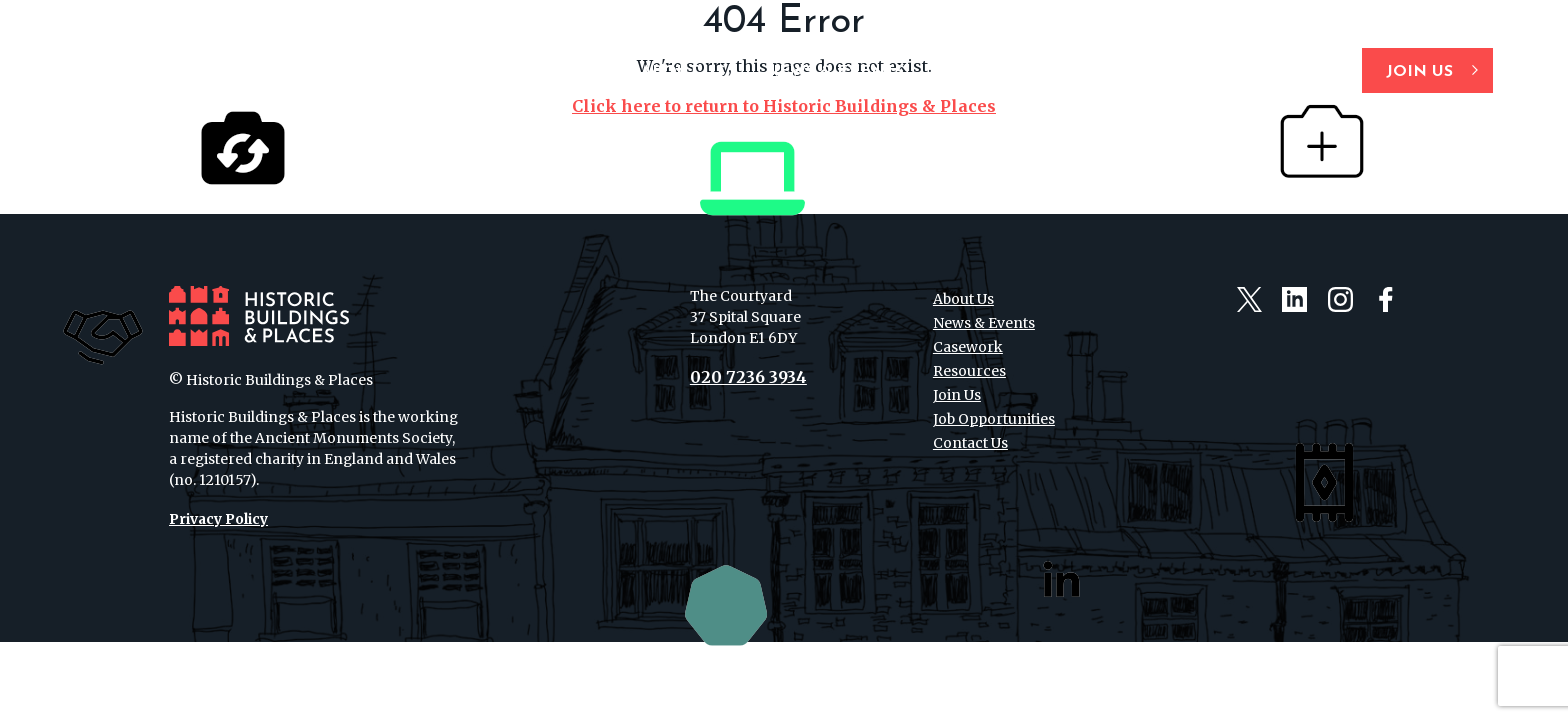 The height and width of the screenshot is (720, 1568). Describe the element at coordinates (243, 148) in the screenshot. I see `switch between front and rear camera` at that location.